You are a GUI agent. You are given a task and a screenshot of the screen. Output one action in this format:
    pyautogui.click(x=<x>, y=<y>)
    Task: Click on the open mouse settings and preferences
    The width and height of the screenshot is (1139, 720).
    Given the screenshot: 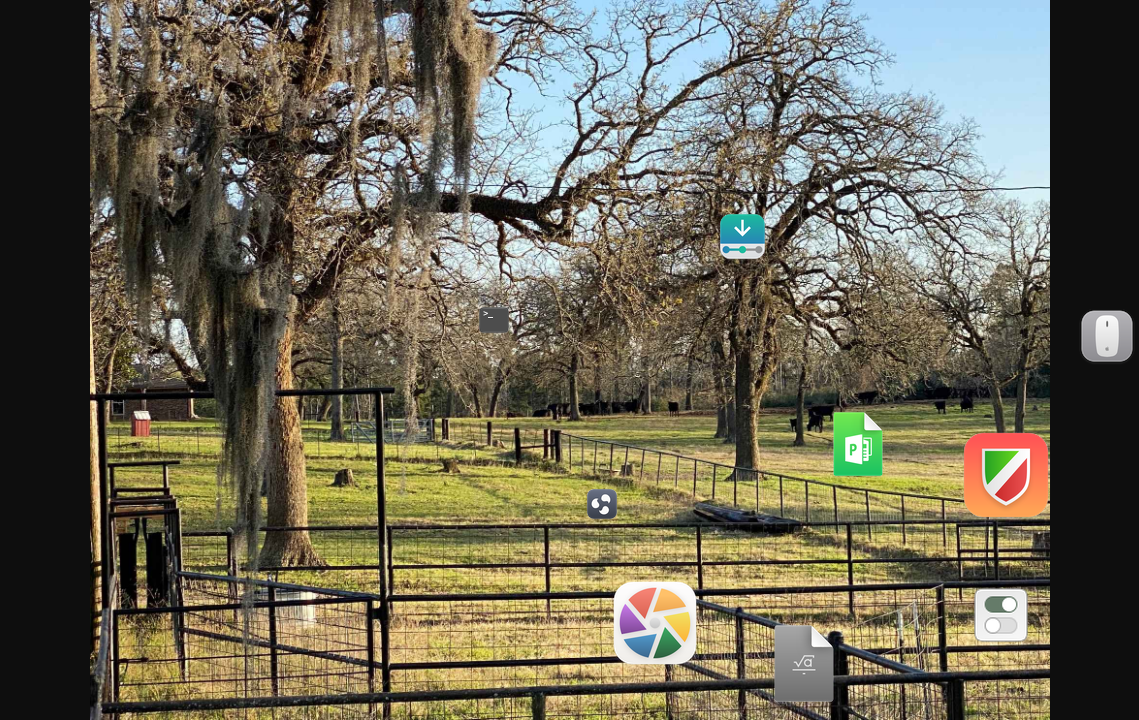 What is the action you would take?
    pyautogui.click(x=1107, y=337)
    